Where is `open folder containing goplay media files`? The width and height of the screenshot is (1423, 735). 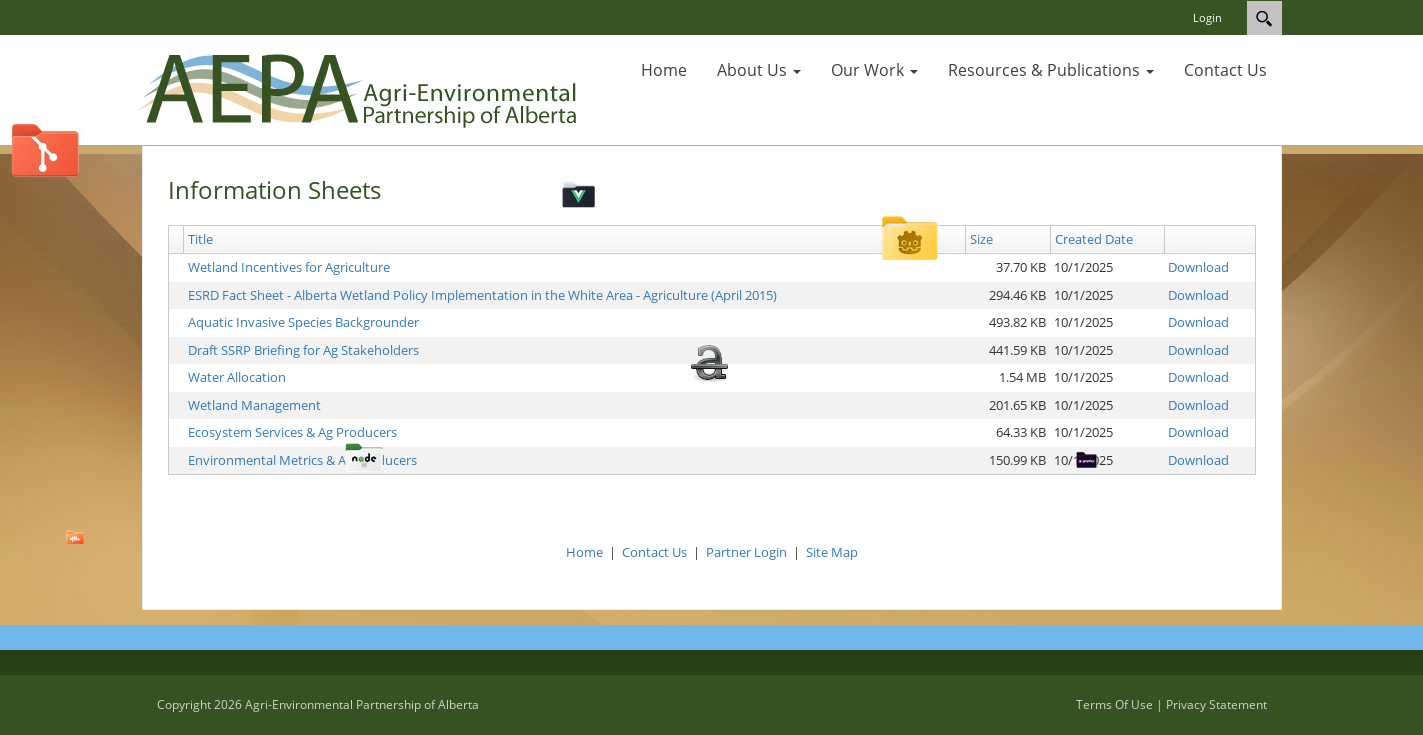
open folder containing goplay media files is located at coordinates (1086, 460).